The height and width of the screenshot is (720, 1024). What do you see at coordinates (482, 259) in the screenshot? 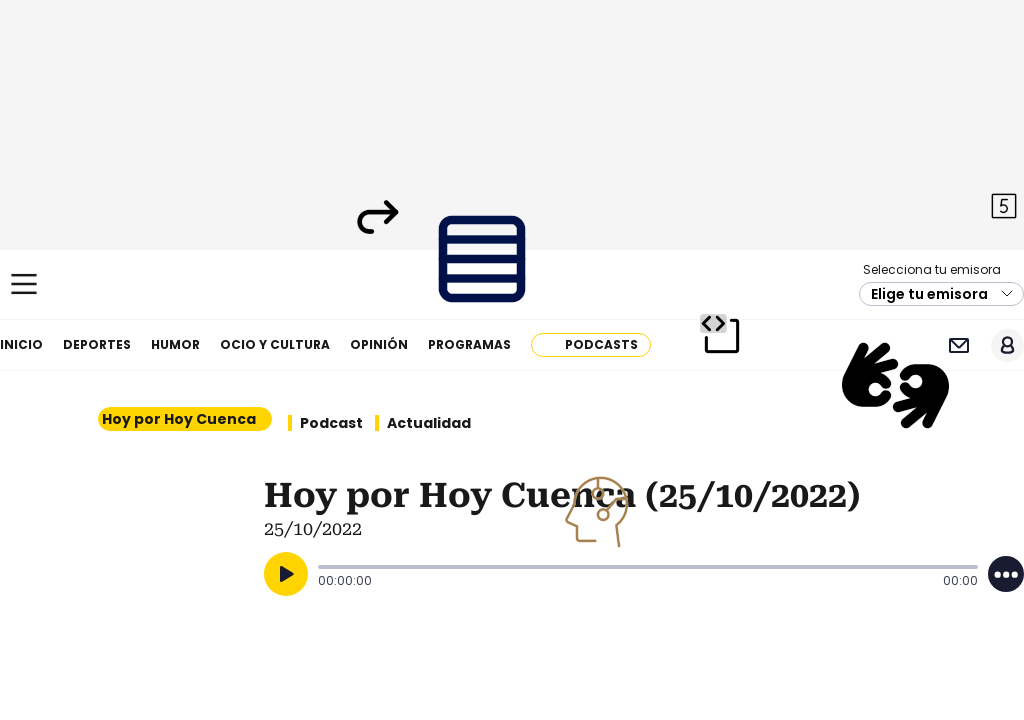
I see `switch to list view` at bounding box center [482, 259].